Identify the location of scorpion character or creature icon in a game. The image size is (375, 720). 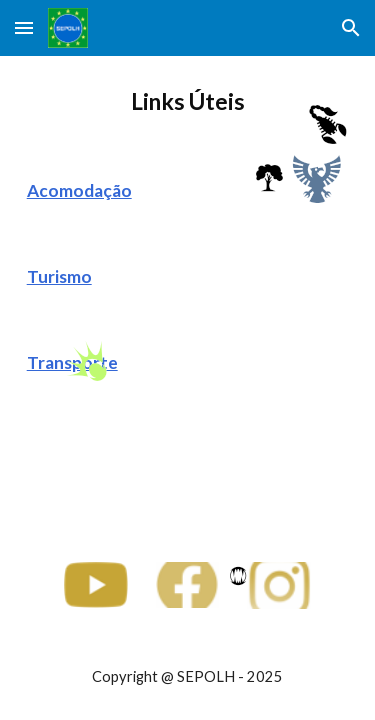
(328, 124).